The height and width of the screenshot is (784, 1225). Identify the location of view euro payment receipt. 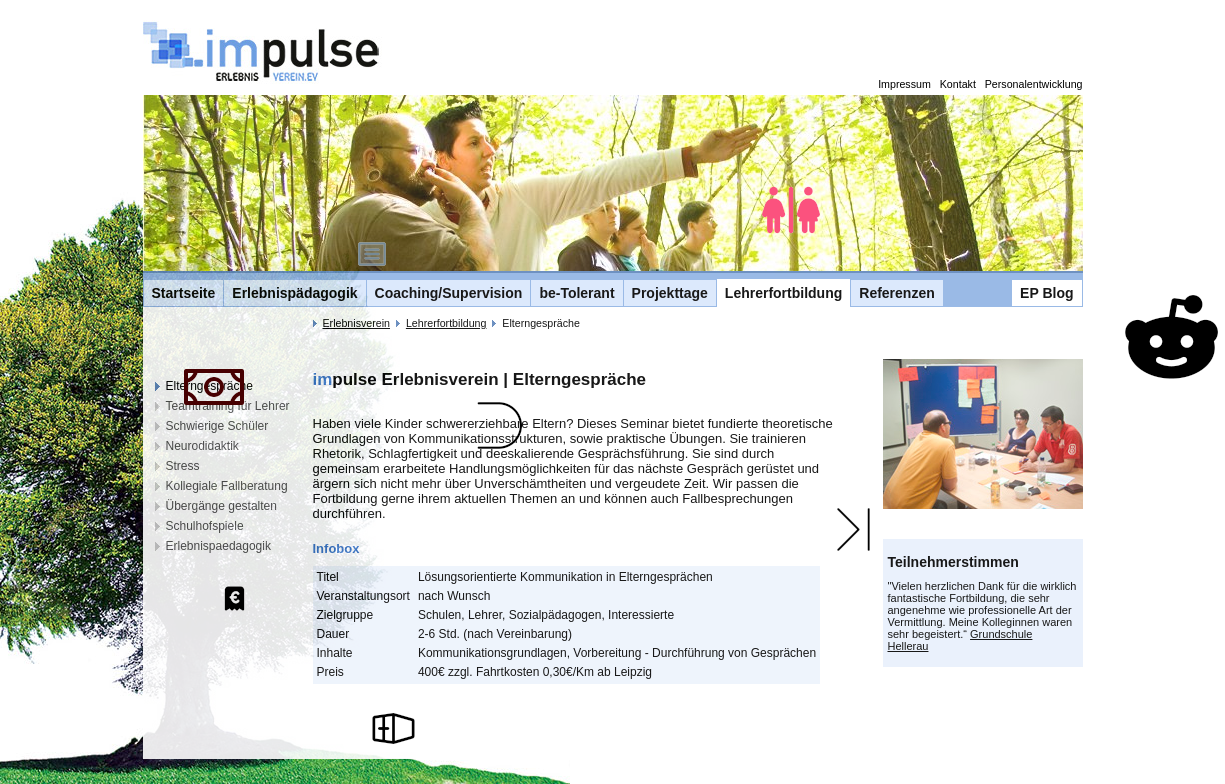
(234, 598).